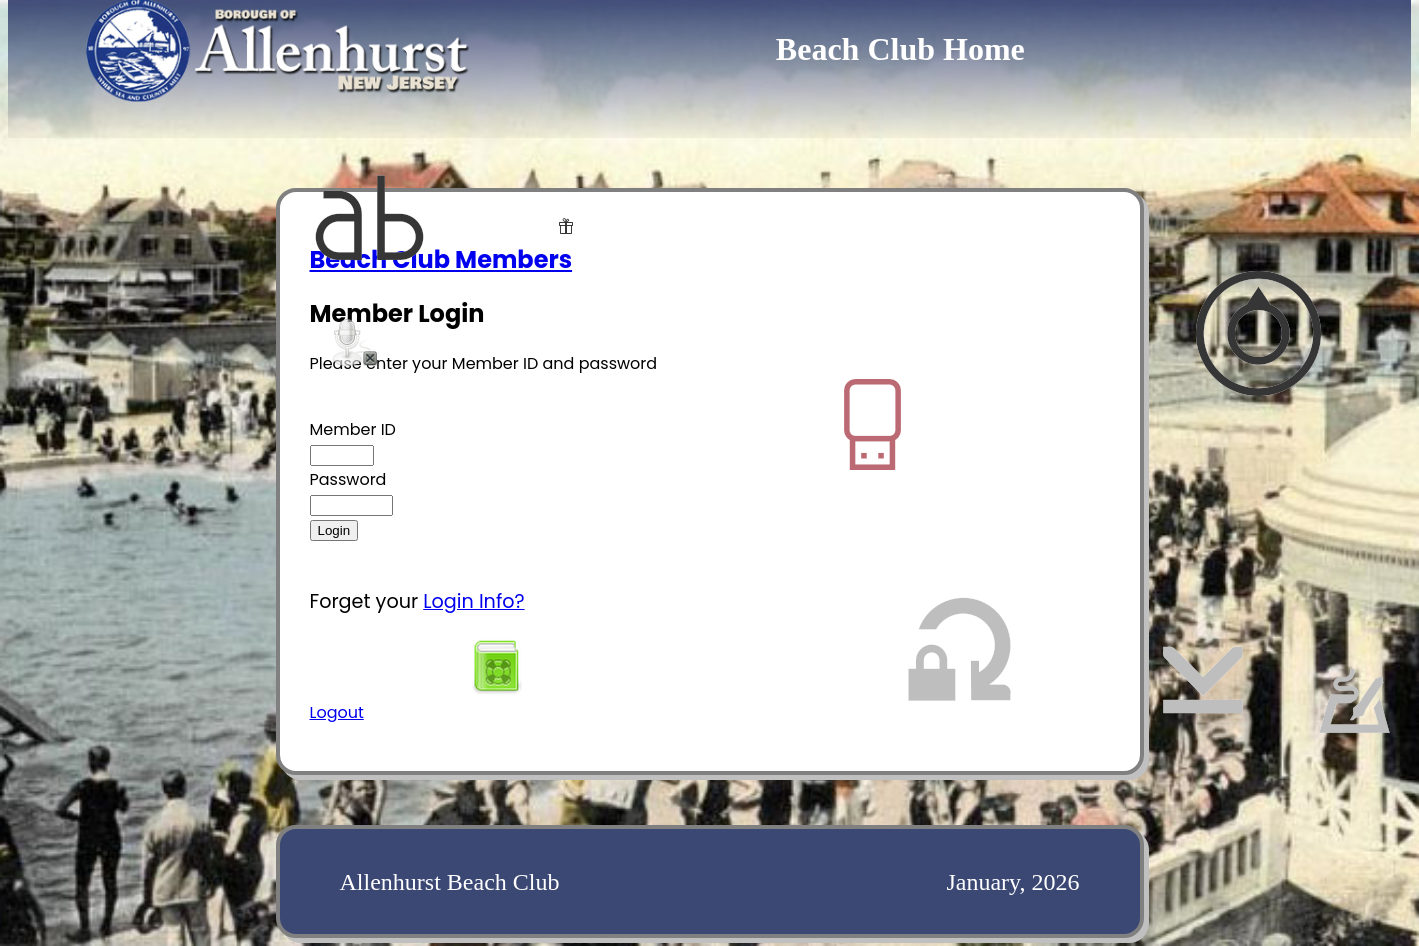  Describe the element at coordinates (1258, 333) in the screenshot. I see `access privacy settings` at that location.